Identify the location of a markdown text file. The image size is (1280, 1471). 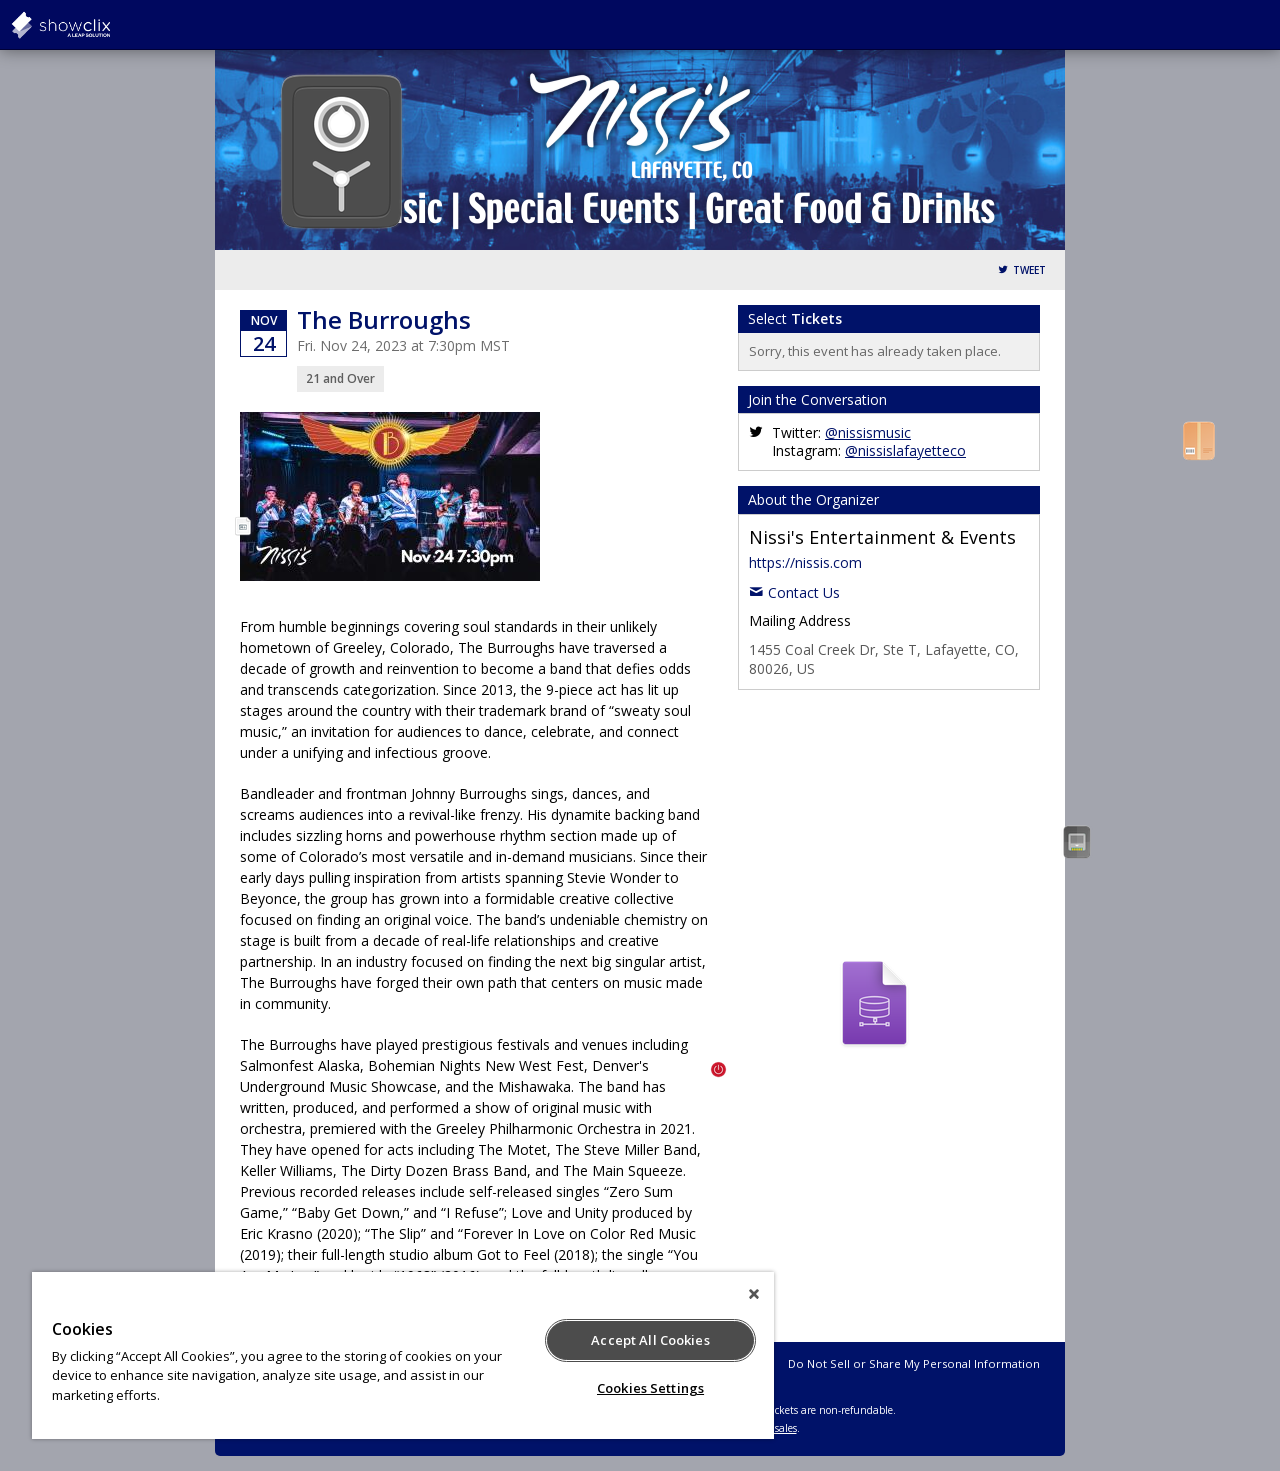
(243, 526).